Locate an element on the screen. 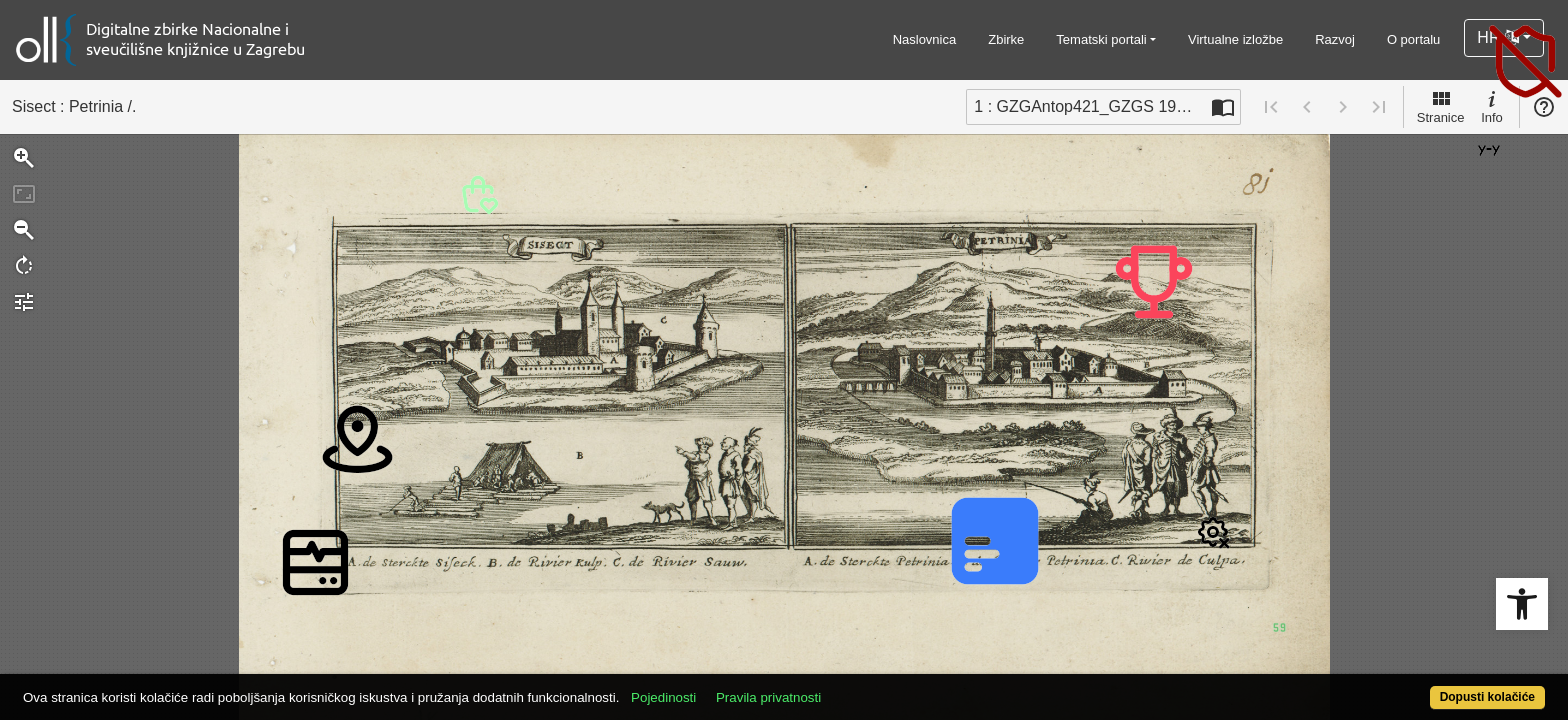 The width and height of the screenshot is (1568, 720). view location area or zone on map is located at coordinates (357, 440).